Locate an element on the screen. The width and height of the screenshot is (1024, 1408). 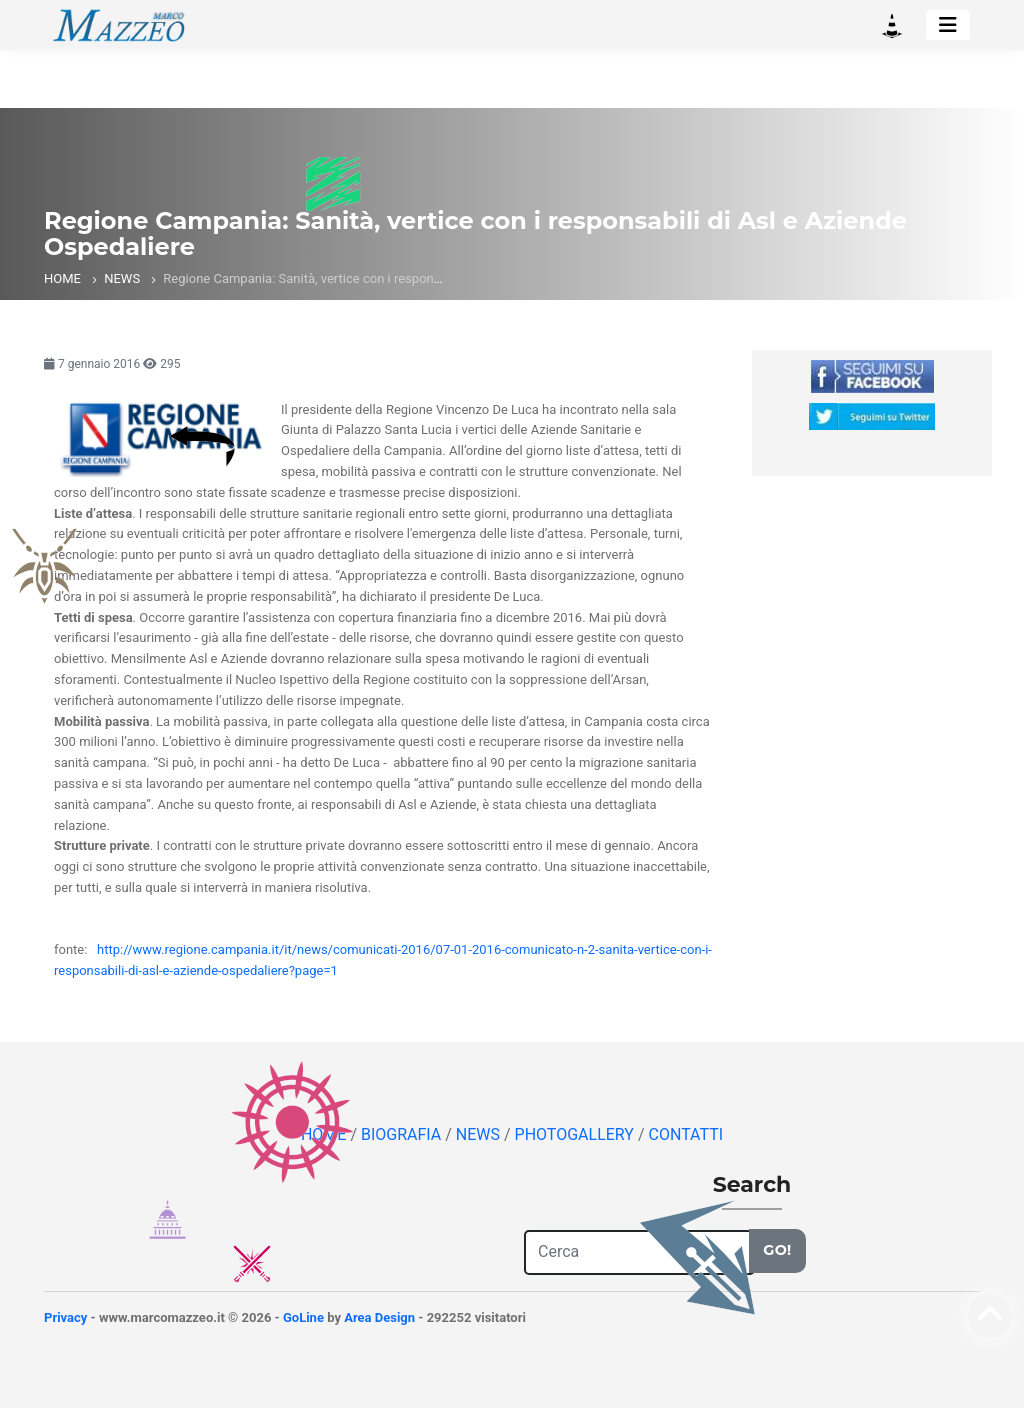
access government or legislative information is located at coordinates (167, 1219).